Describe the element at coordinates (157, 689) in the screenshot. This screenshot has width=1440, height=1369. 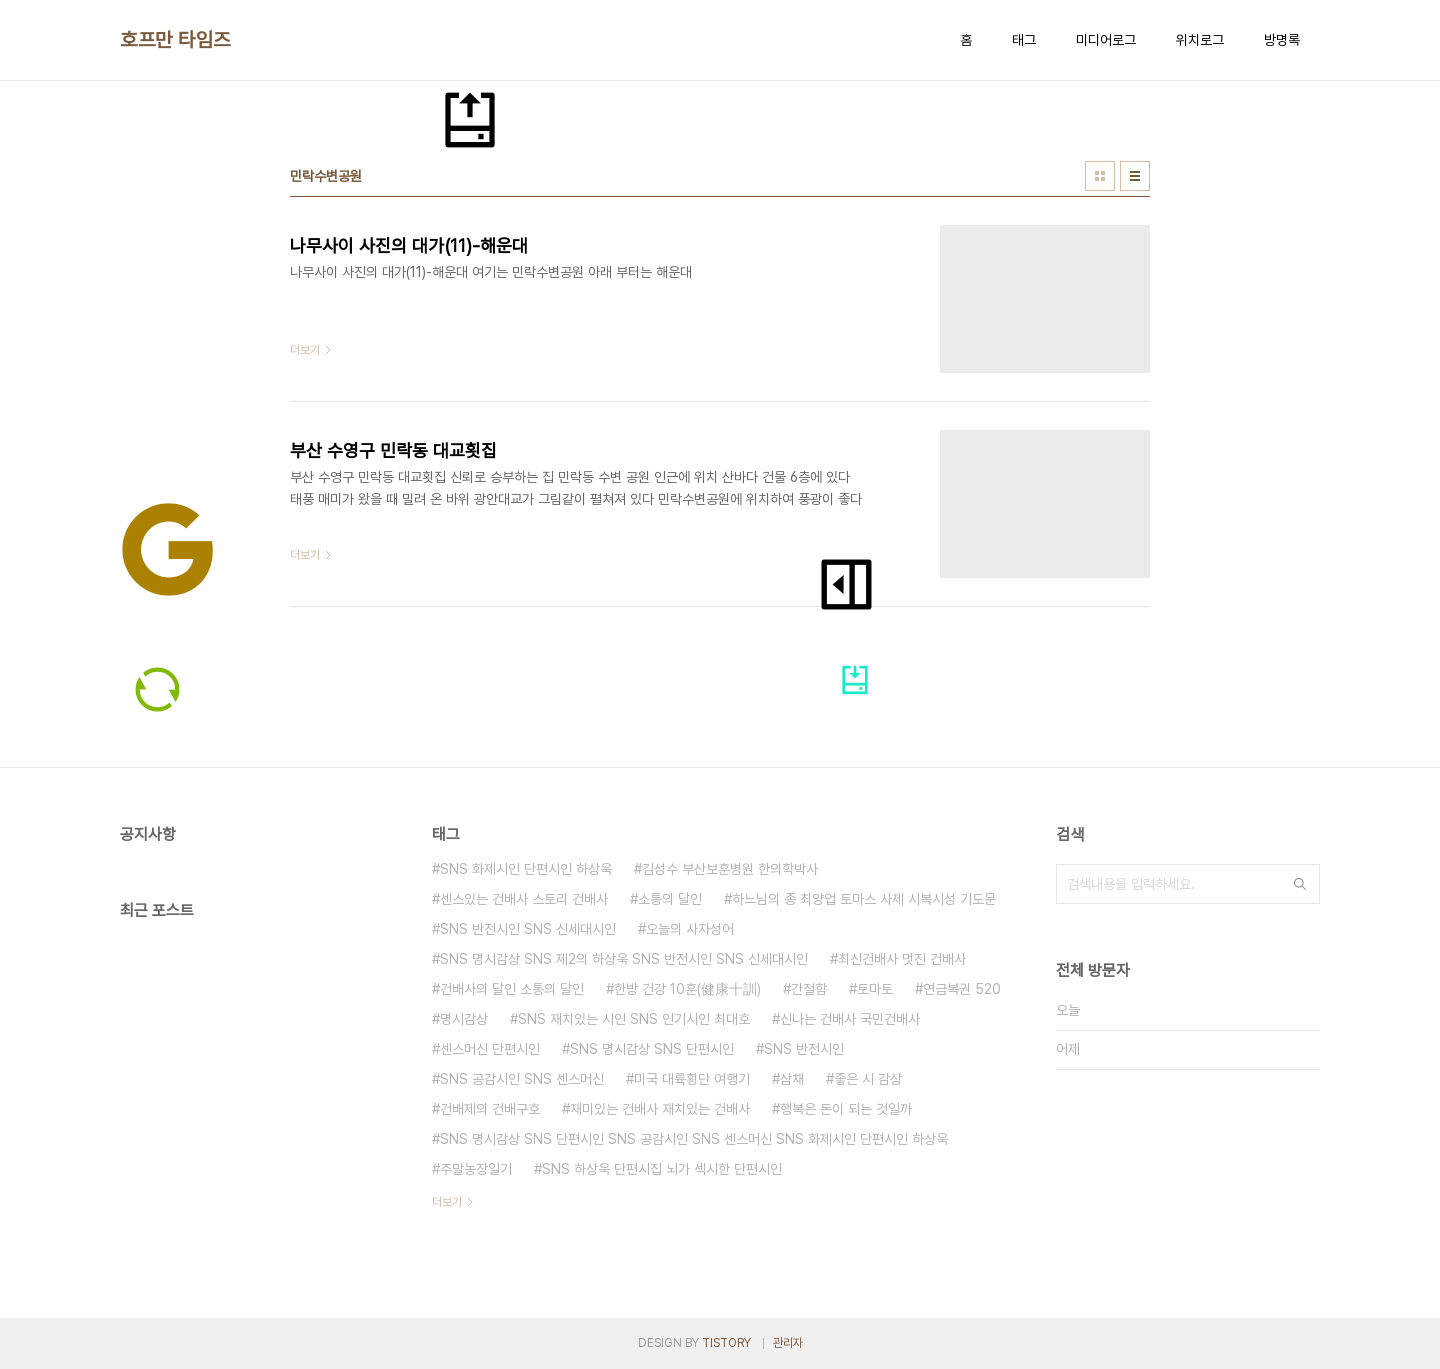
I see `refresh or reload the current page` at that location.